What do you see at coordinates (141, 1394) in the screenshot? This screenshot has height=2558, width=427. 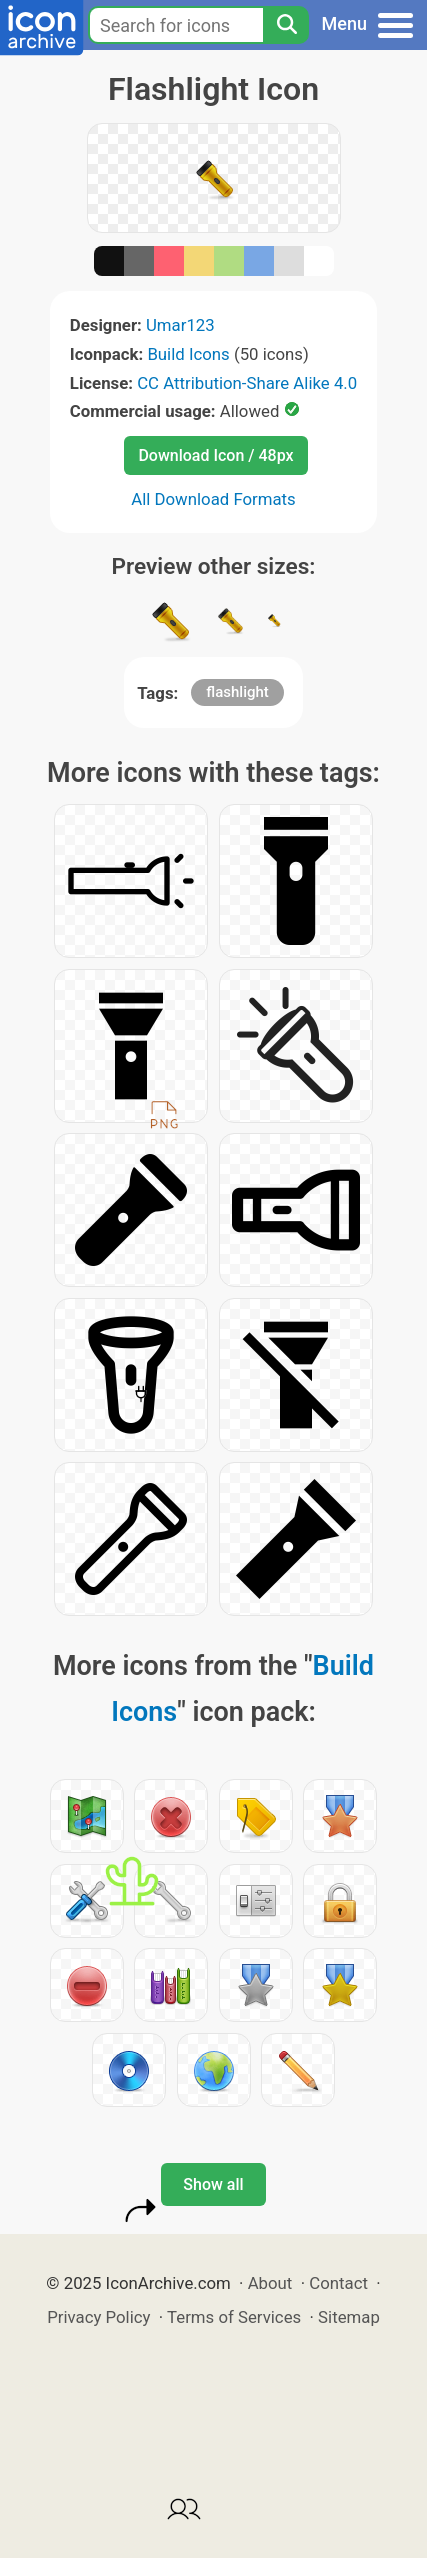 I see `connect to power or charging` at bounding box center [141, 1394].